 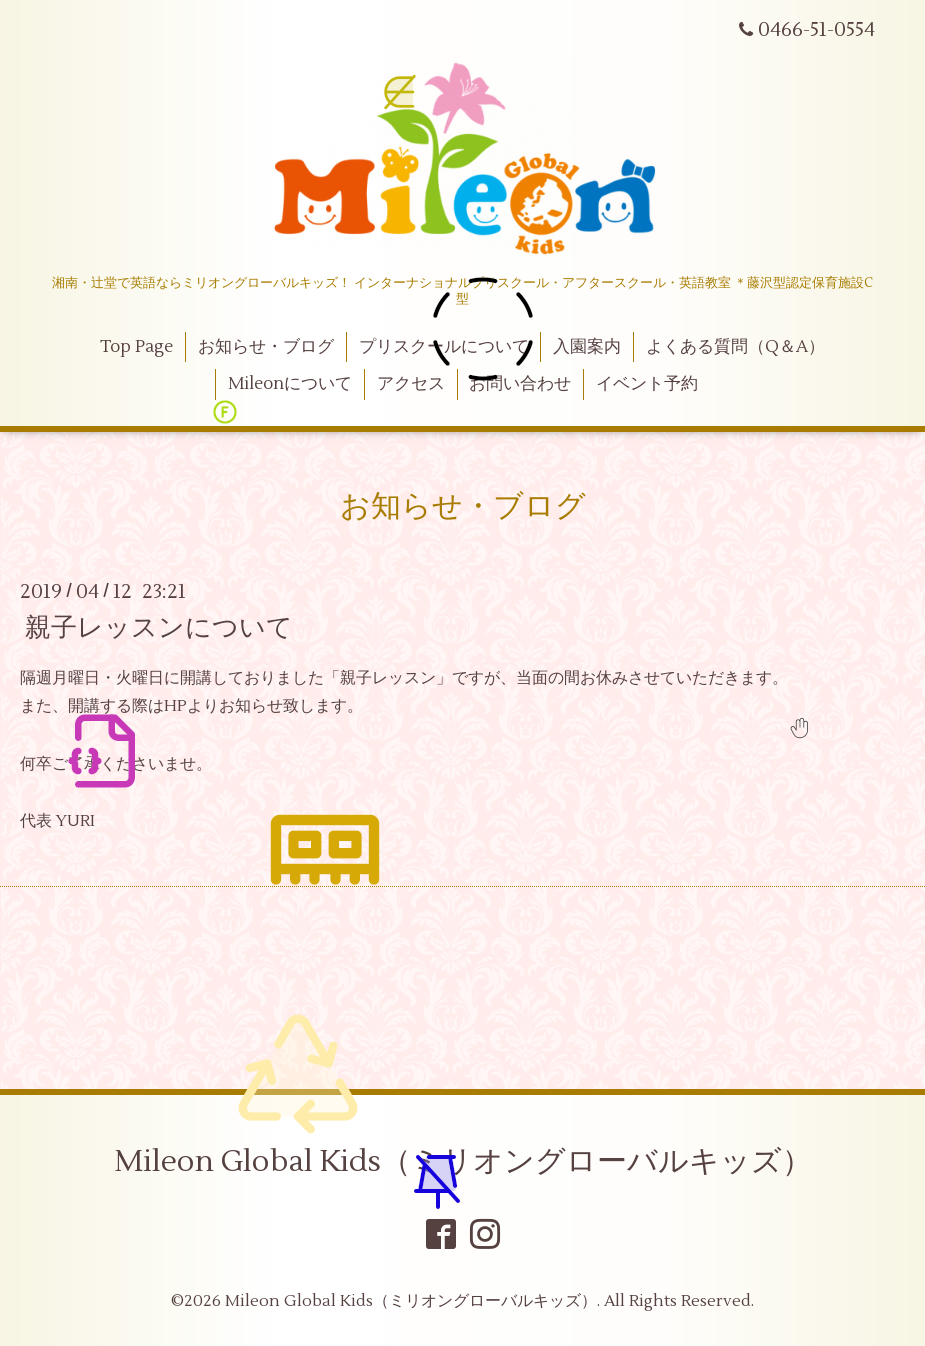 What do you see at coordinates (325, 848) in the screenshot?
I see `view device memory or RAM usage` at bounding box center [325, 848].